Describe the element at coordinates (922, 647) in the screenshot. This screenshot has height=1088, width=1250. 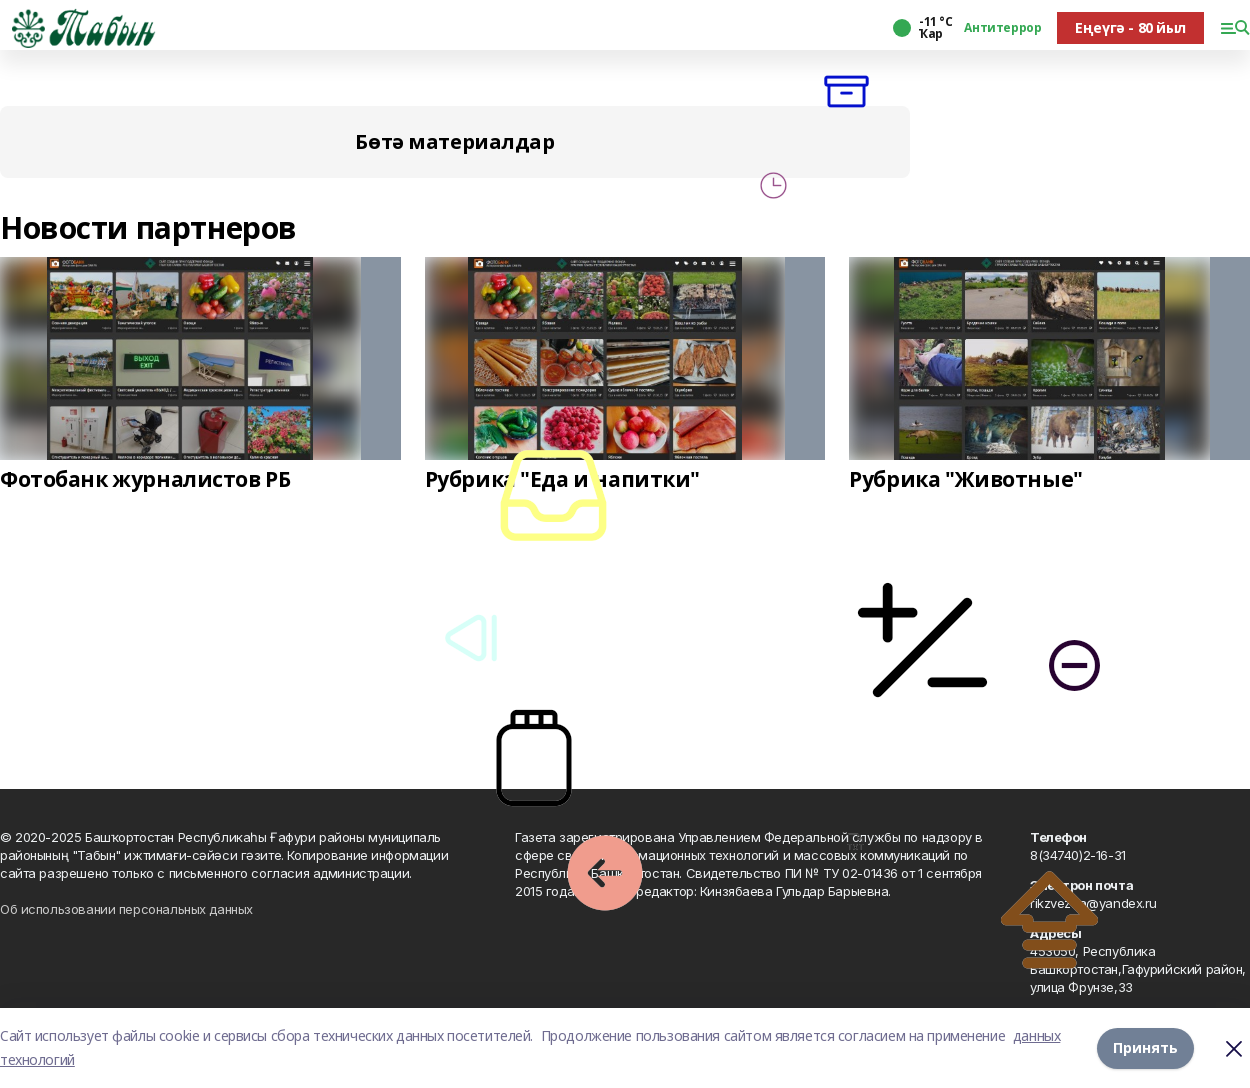
I see `toggle between adding or subtracting values` at that location.